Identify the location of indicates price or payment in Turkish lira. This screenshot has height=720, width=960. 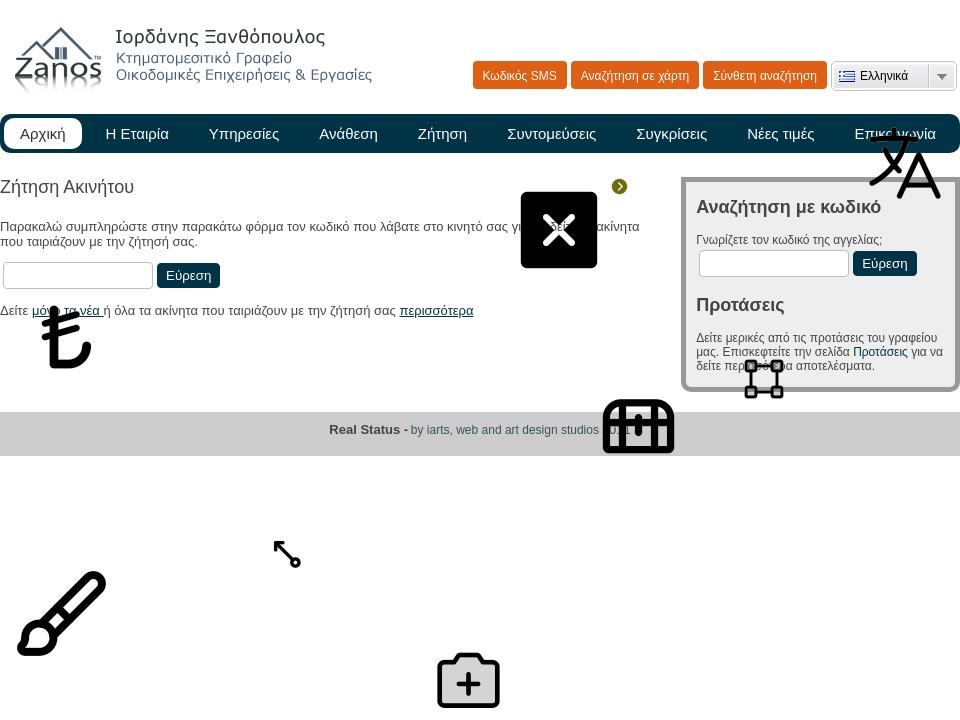
(63, 337).